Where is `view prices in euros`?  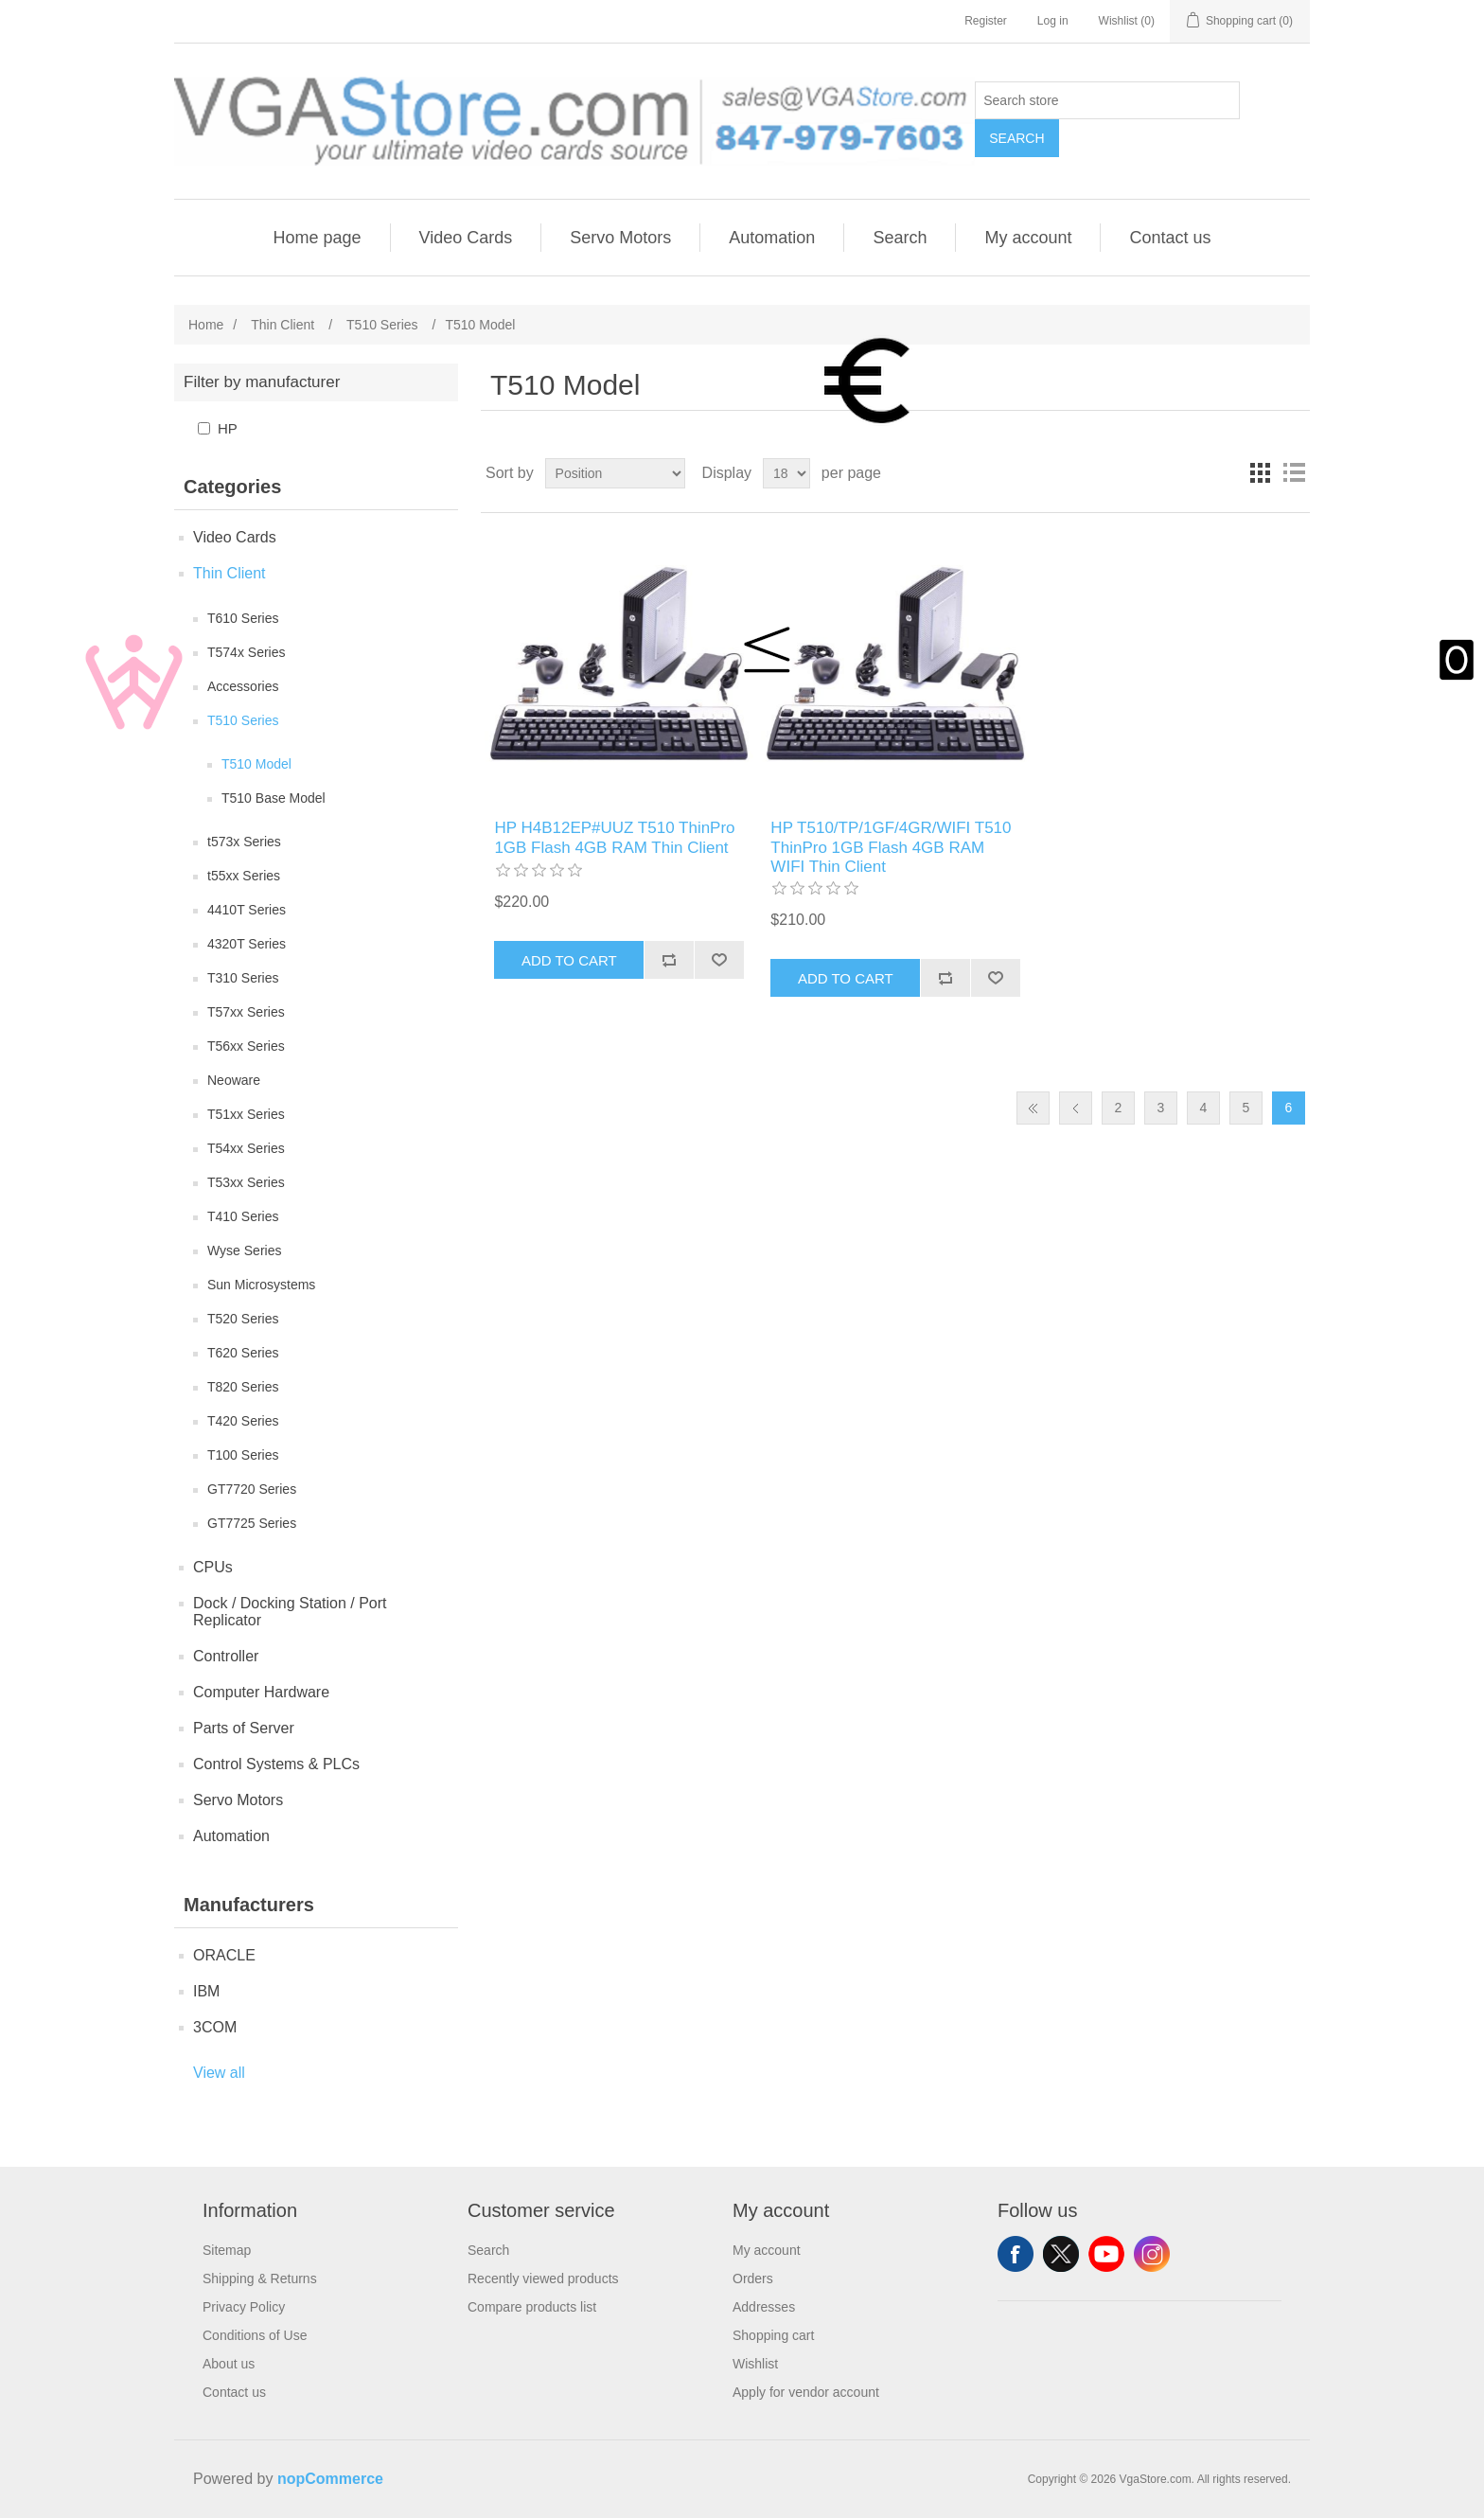
view prices in euros is located at coordinates (867, 381).